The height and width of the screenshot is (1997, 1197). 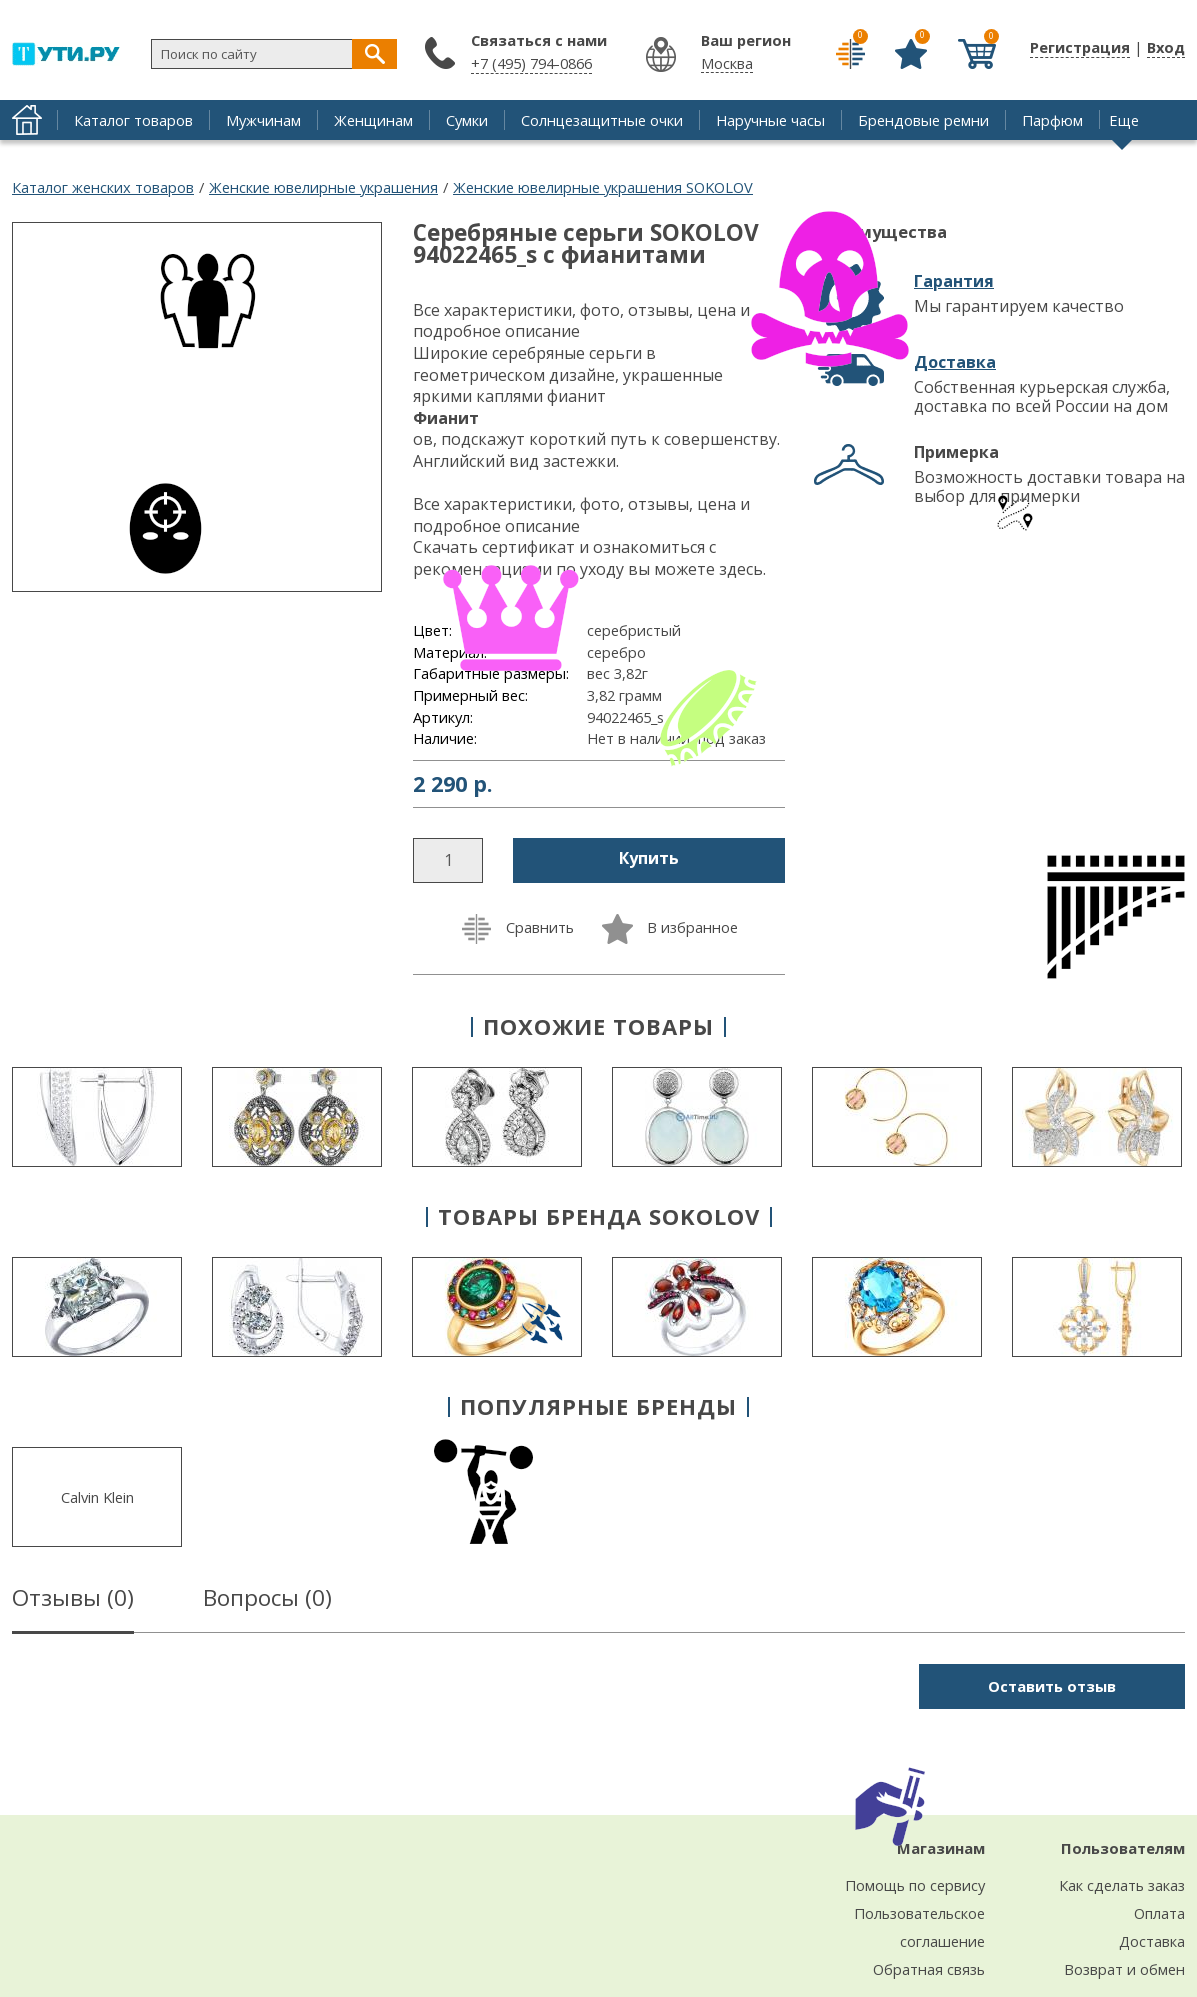 I want to click on view route distance between two points, so click(x=1015, y=513).